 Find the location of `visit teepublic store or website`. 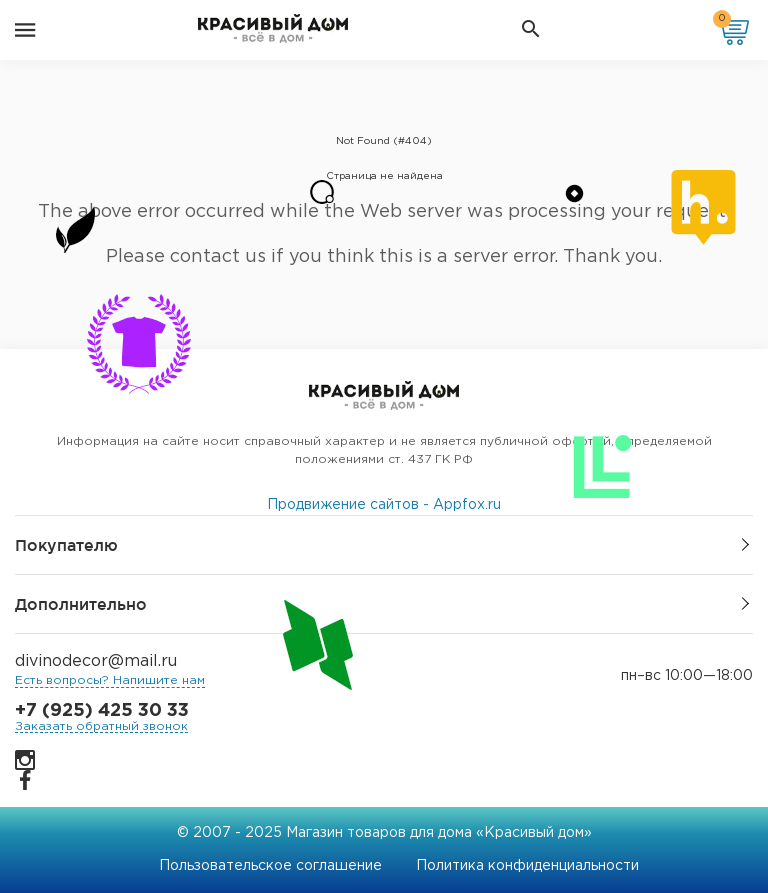

visit teepublic store or website is located at coordinates (139, 344).